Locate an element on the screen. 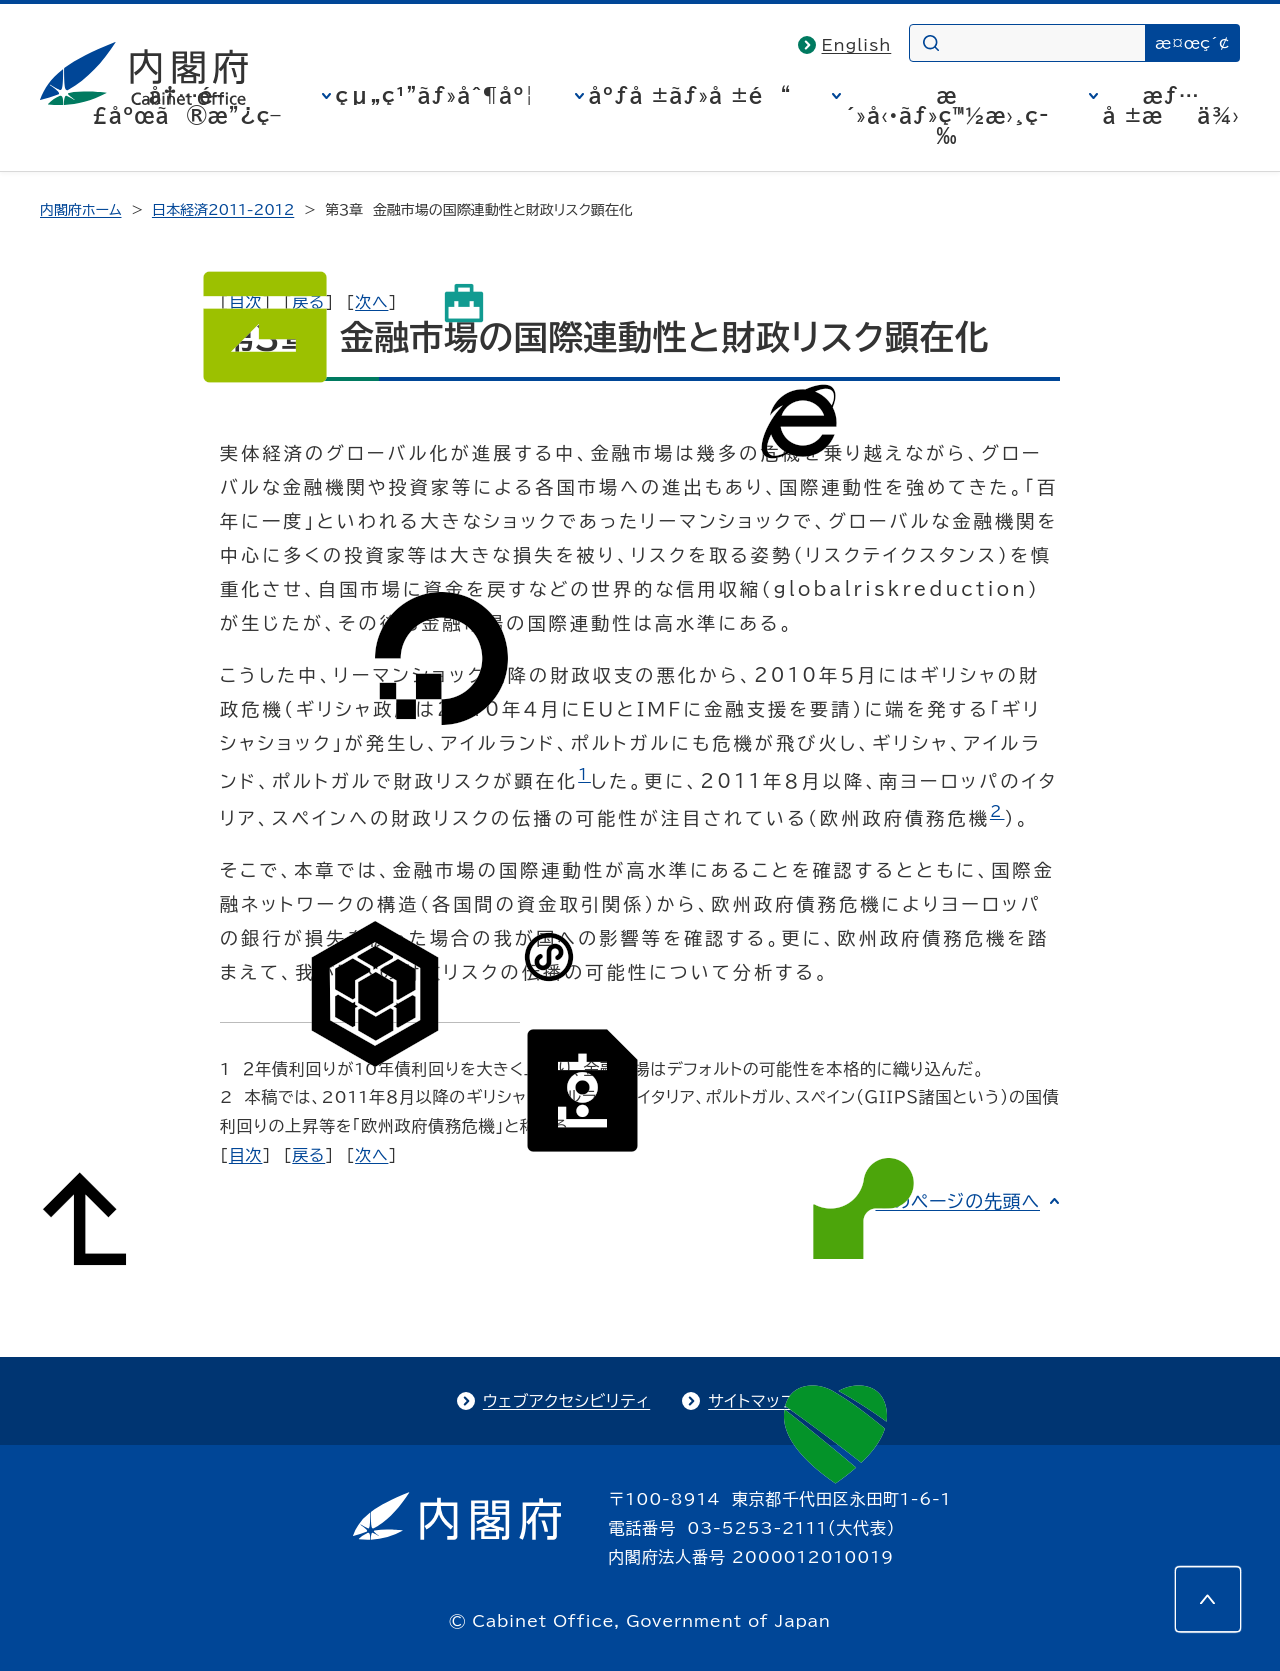 The width and height of the screenshot is (1280, 1671). access work or business documents is located at coordinates (464, 305).